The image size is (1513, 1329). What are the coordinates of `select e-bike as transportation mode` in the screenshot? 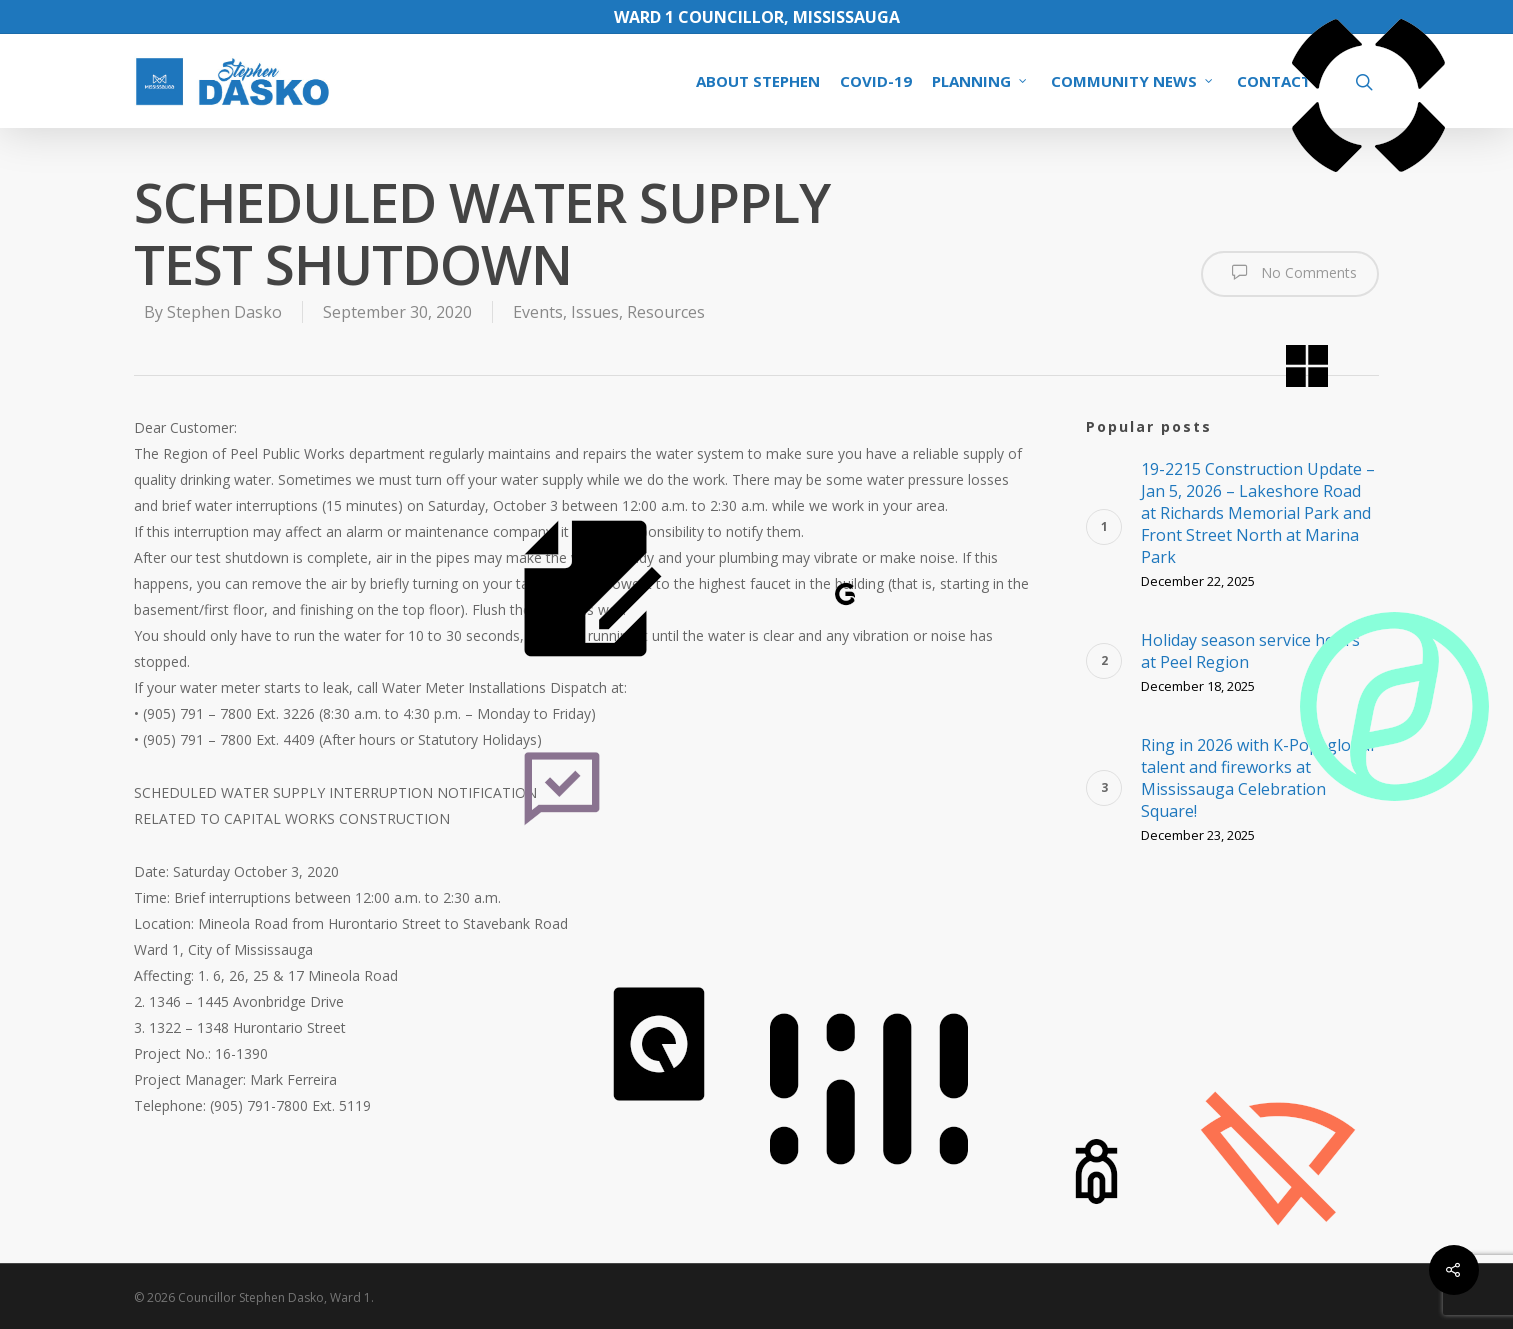 It's located at (1096, 1171).